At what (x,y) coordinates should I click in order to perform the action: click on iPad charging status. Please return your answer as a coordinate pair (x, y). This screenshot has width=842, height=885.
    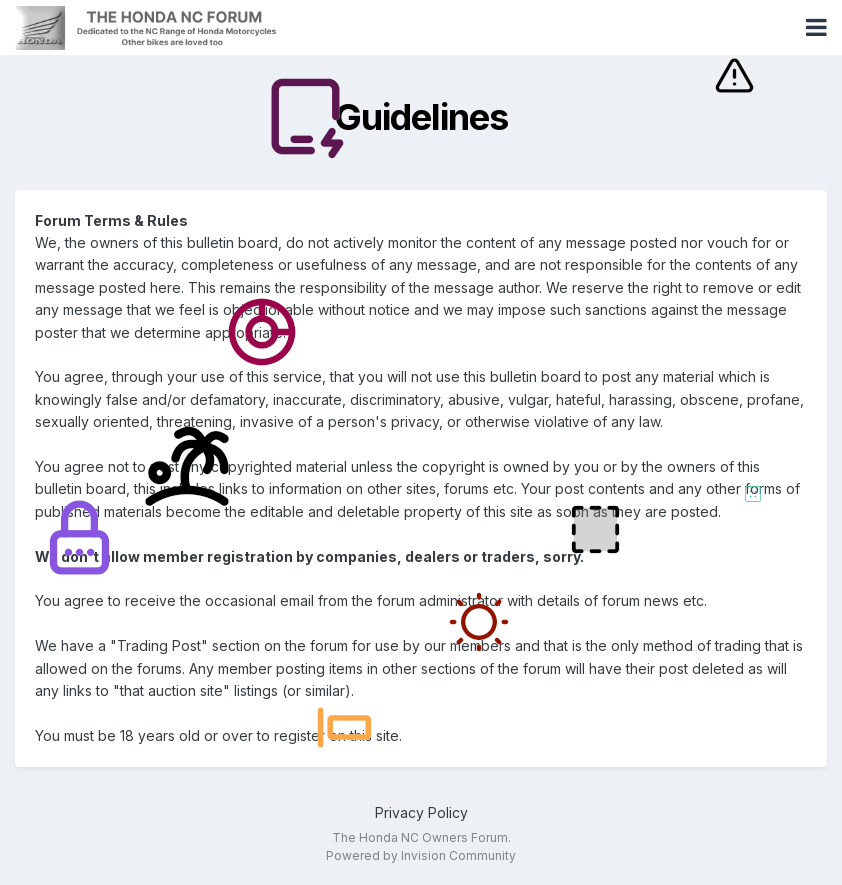
    Looking at the image, I should click on (305, 116).